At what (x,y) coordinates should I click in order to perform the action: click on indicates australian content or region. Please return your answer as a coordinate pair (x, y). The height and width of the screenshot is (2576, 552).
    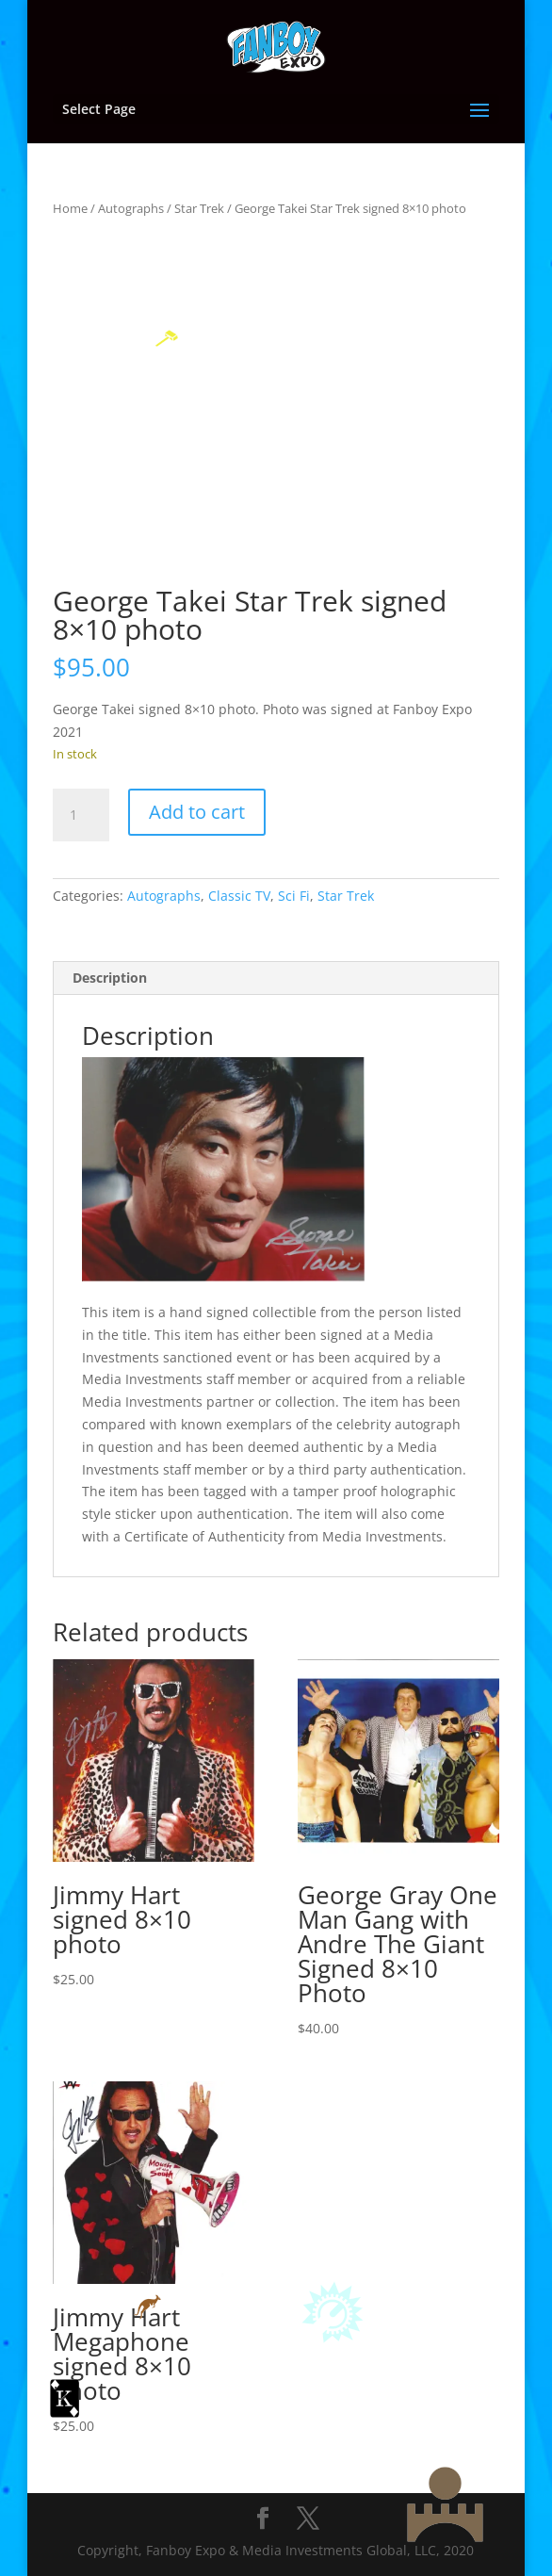
    Looking at the image, I should click on (147, 2307).